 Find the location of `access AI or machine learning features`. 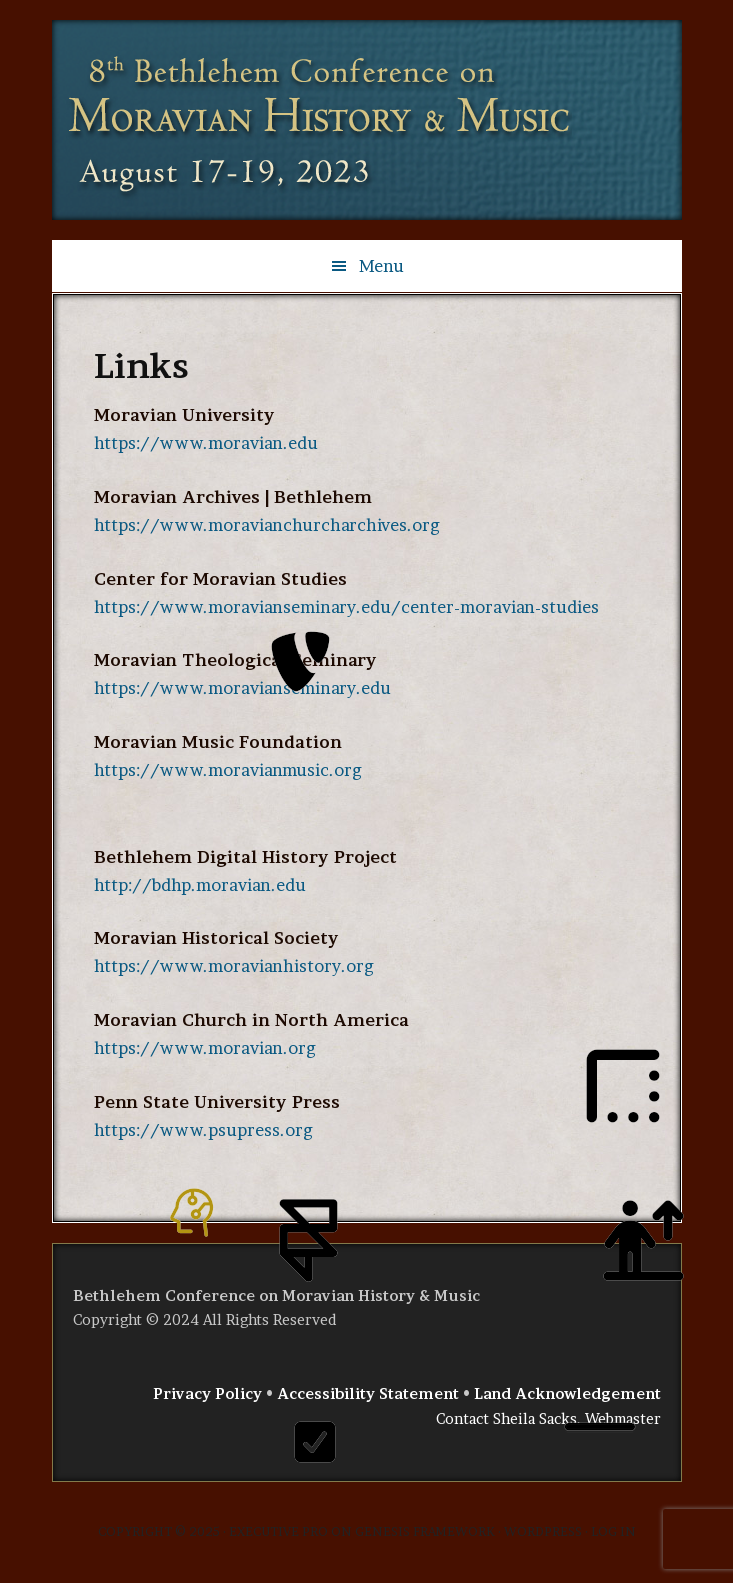

access AI or machine learning features is located at coordinates (192, 1212).